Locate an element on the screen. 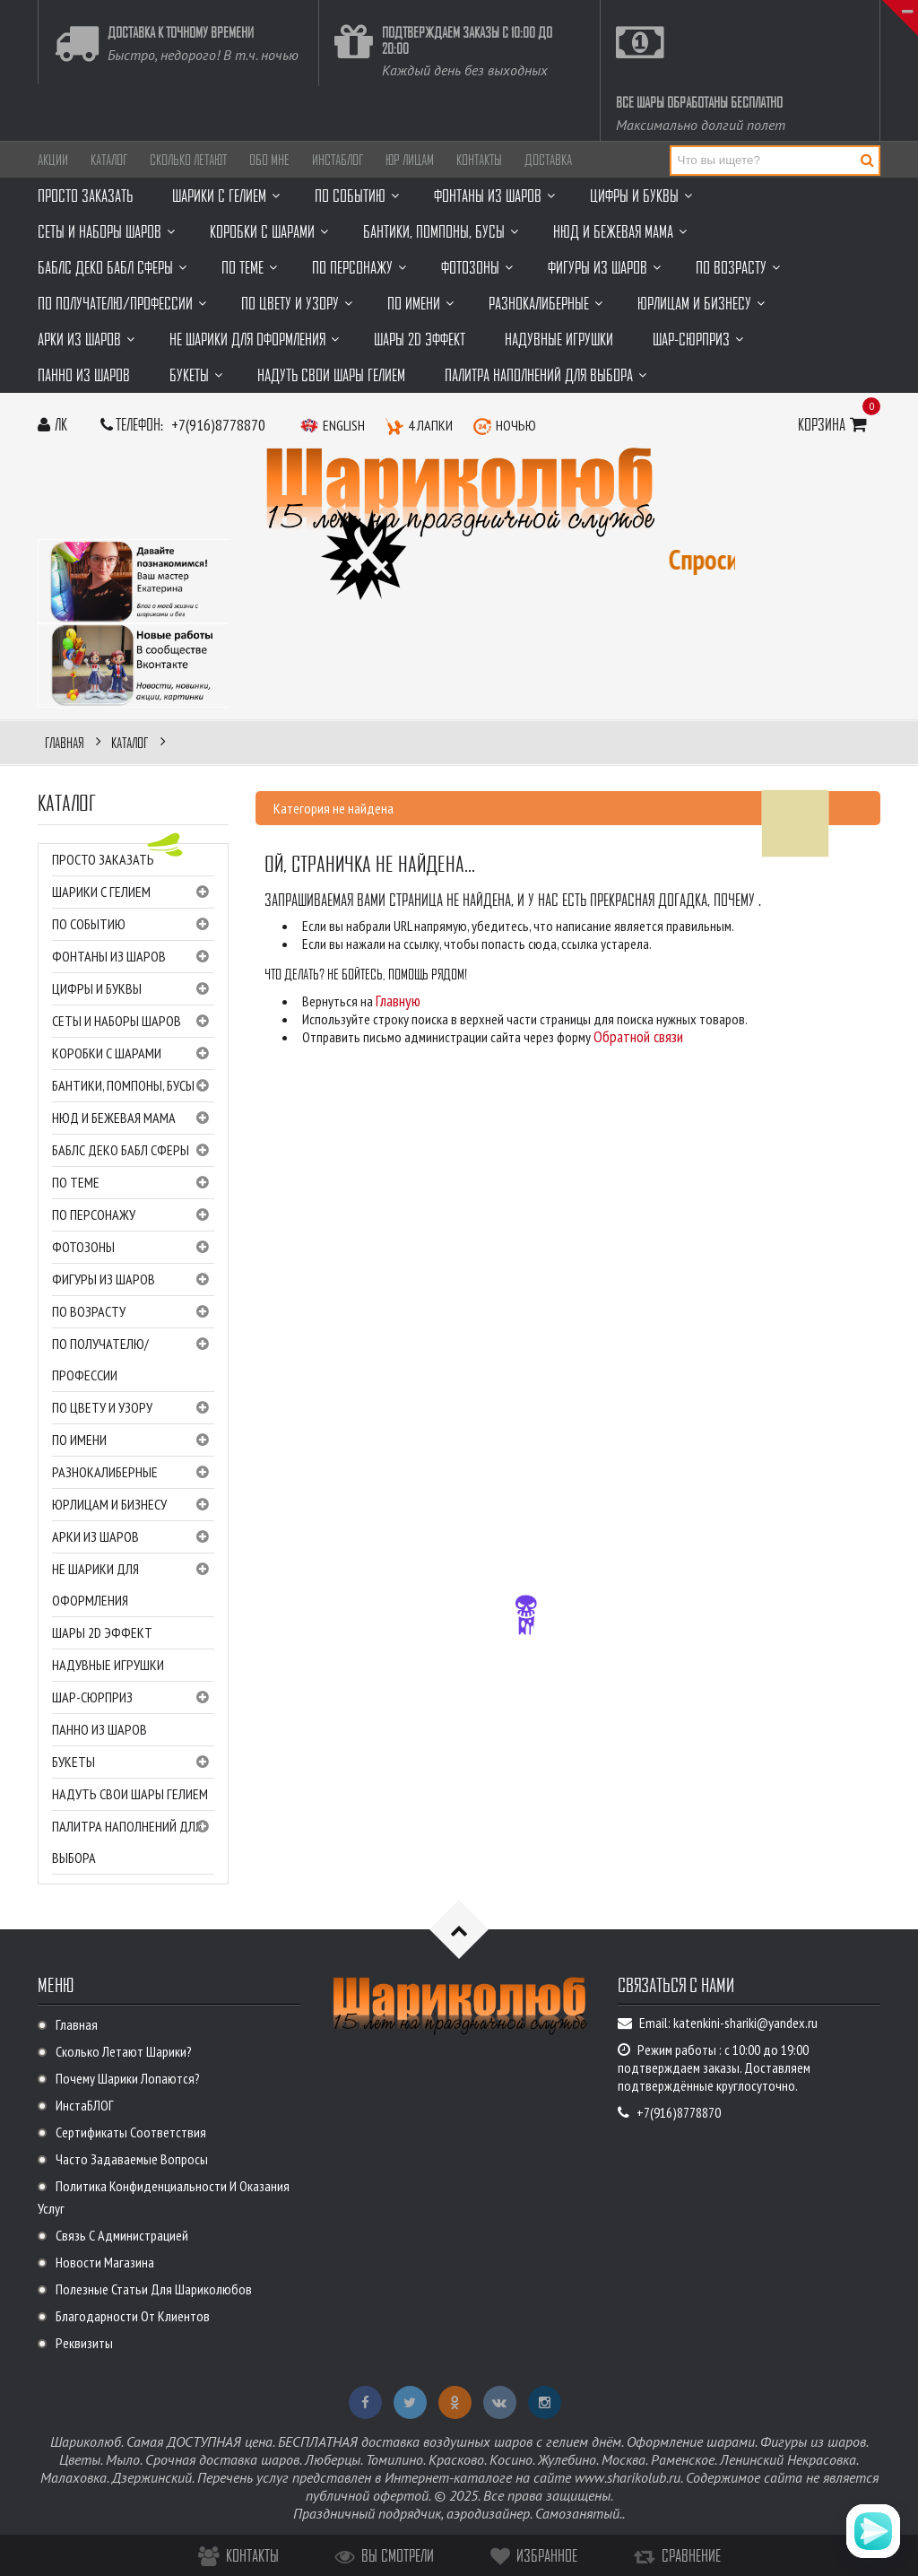  crossed swords clash or combat action is located at coordinates (367, 555).